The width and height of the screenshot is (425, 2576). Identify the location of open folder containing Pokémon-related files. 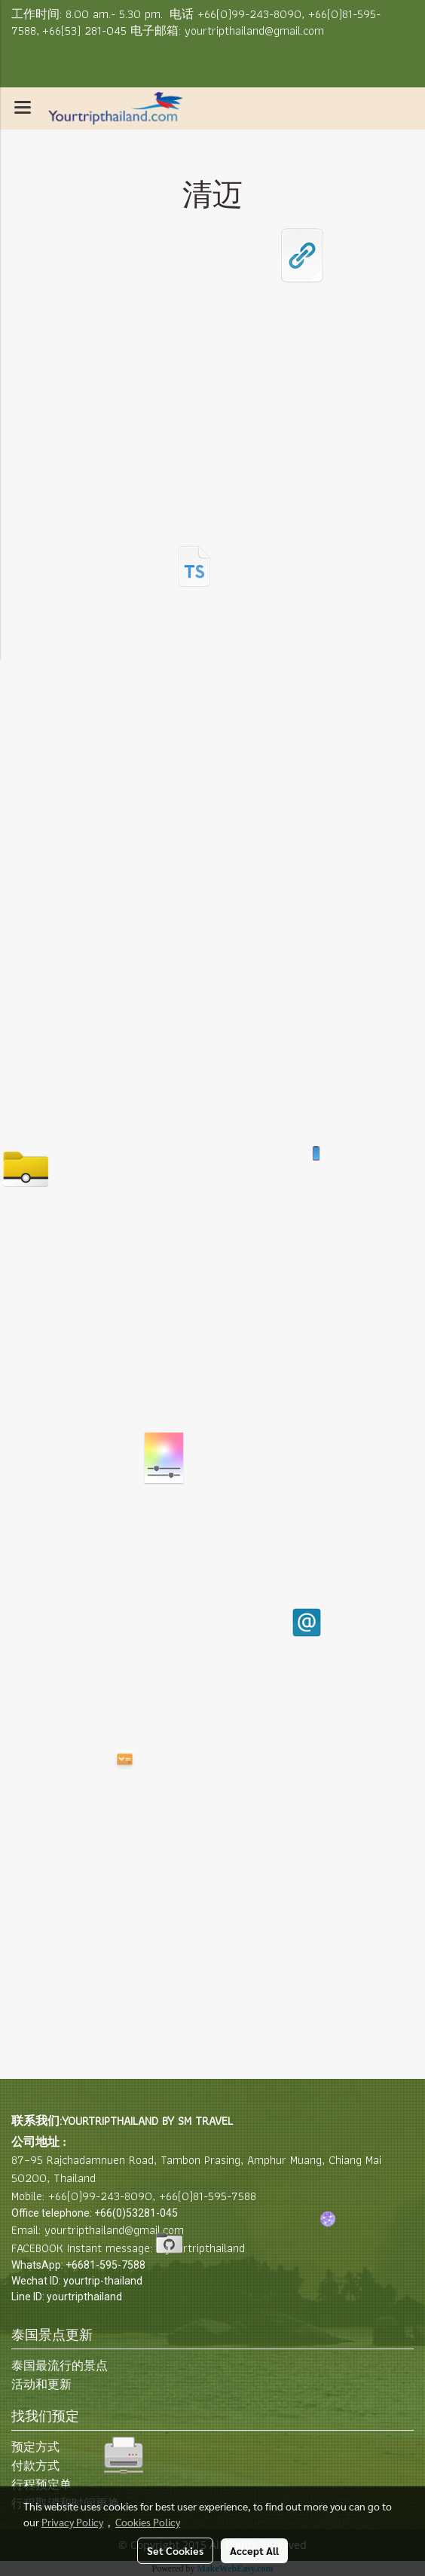
(26, 1170).